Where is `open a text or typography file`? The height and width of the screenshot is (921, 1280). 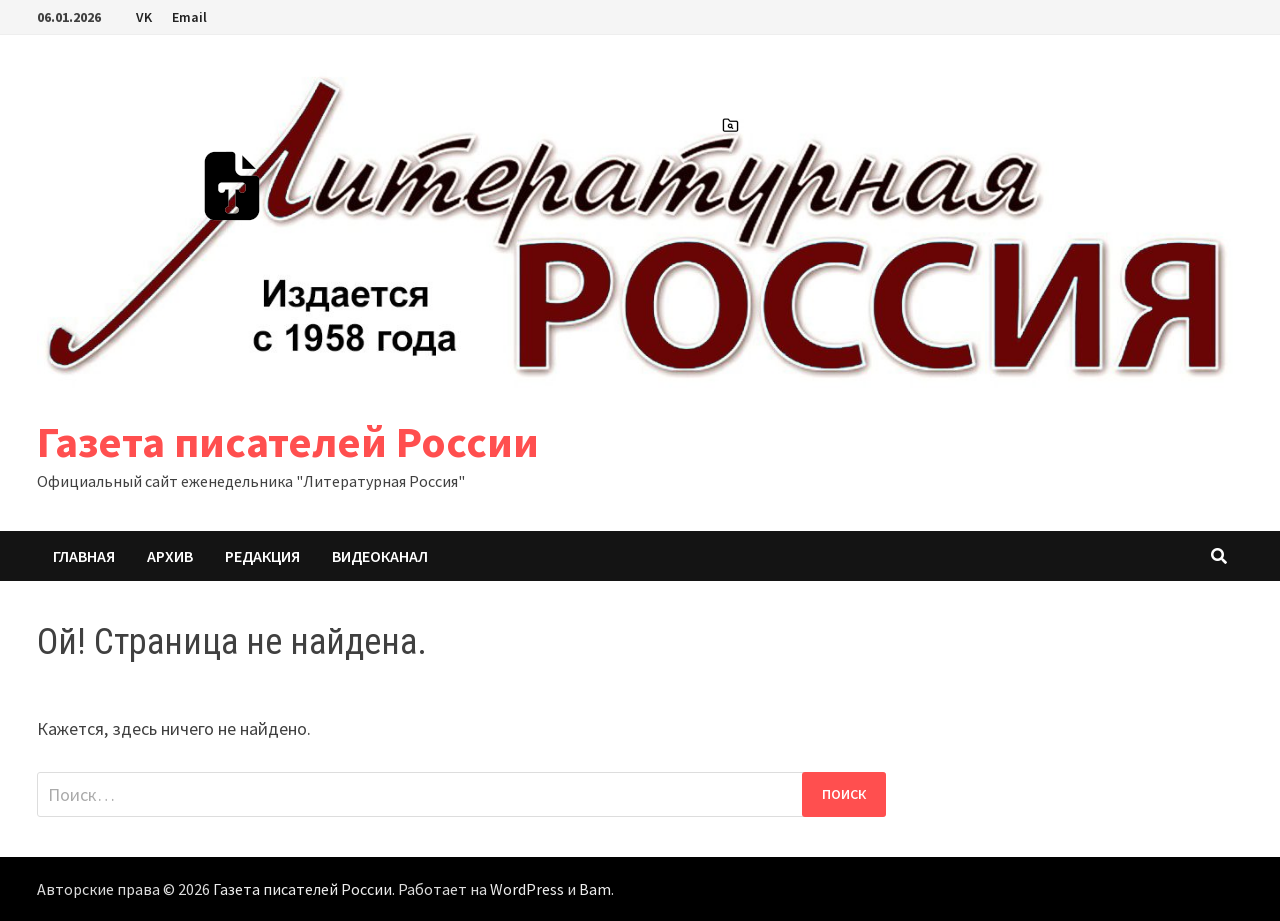 open a text or typography file is located at coordinates (232, 186).